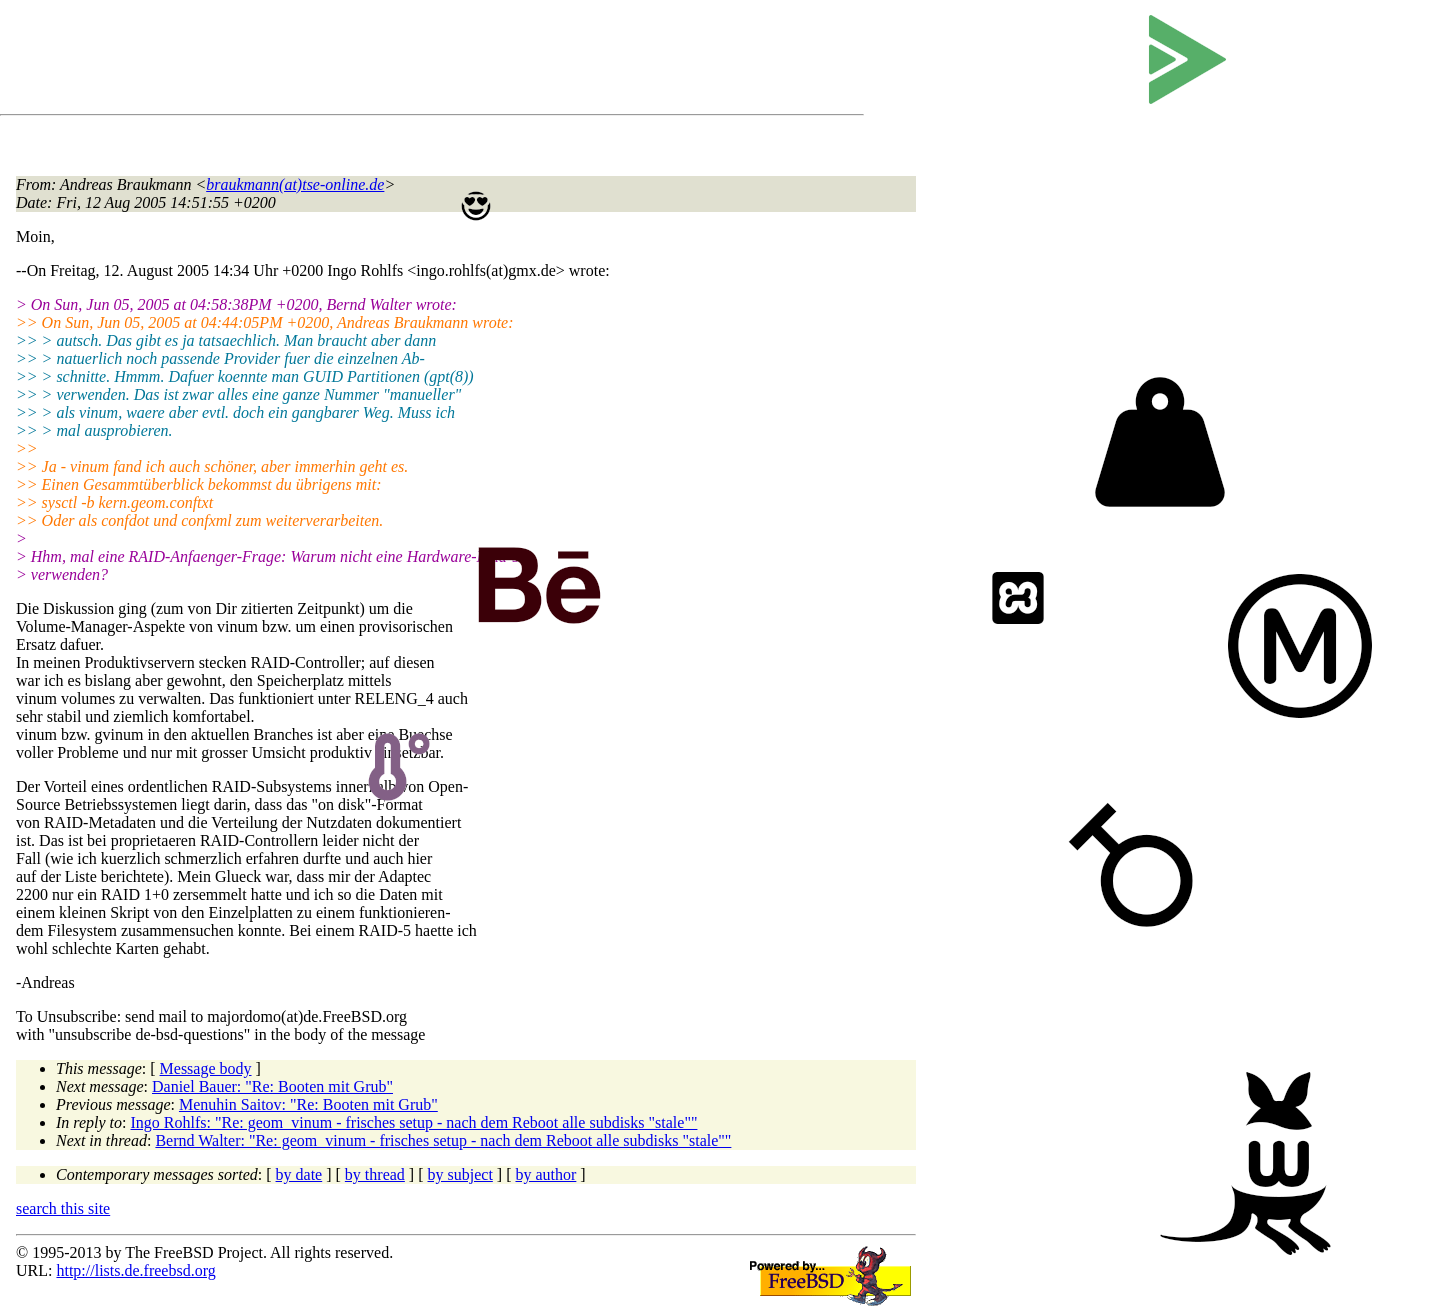 The width and height of the screenshot is (1440, 1308). I want to click on visit behance portfolio, so click(539, 585).